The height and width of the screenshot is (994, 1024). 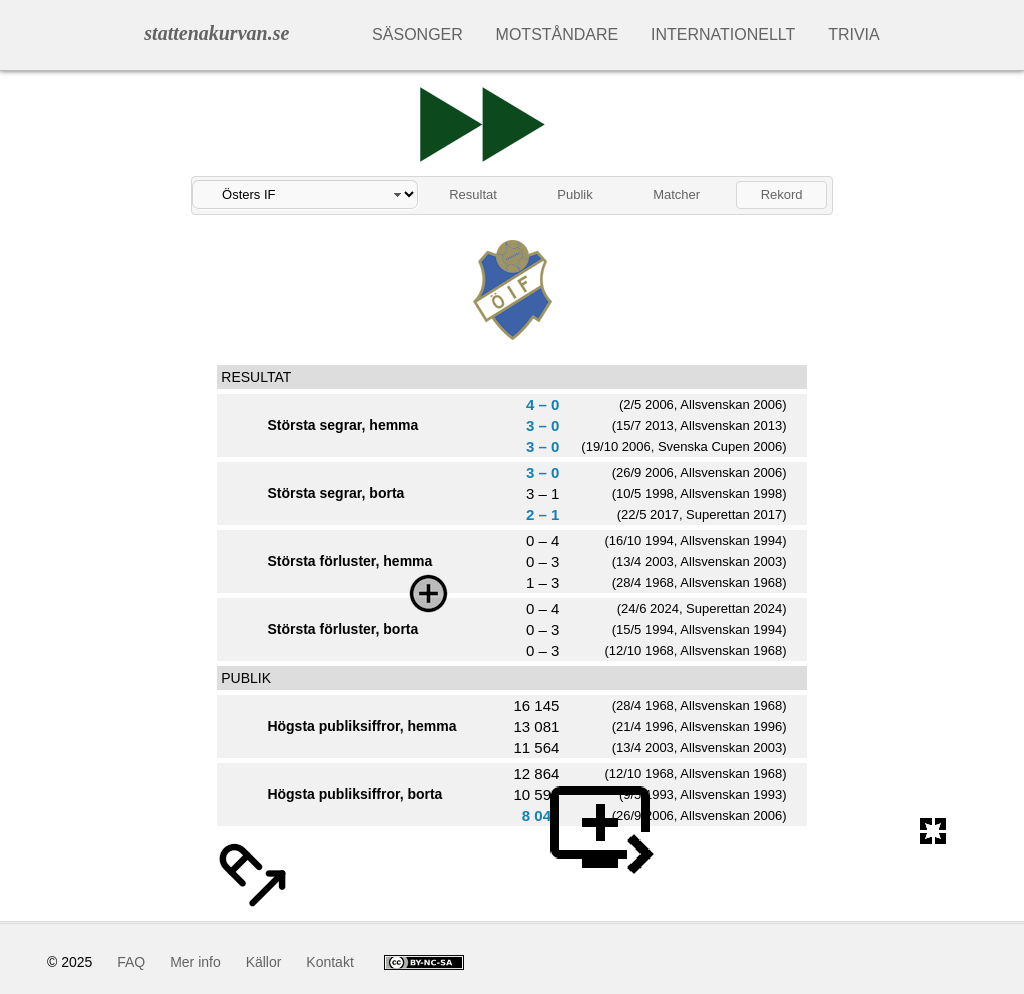 I want to click on view pages or documents, so click(x=933, y=831).